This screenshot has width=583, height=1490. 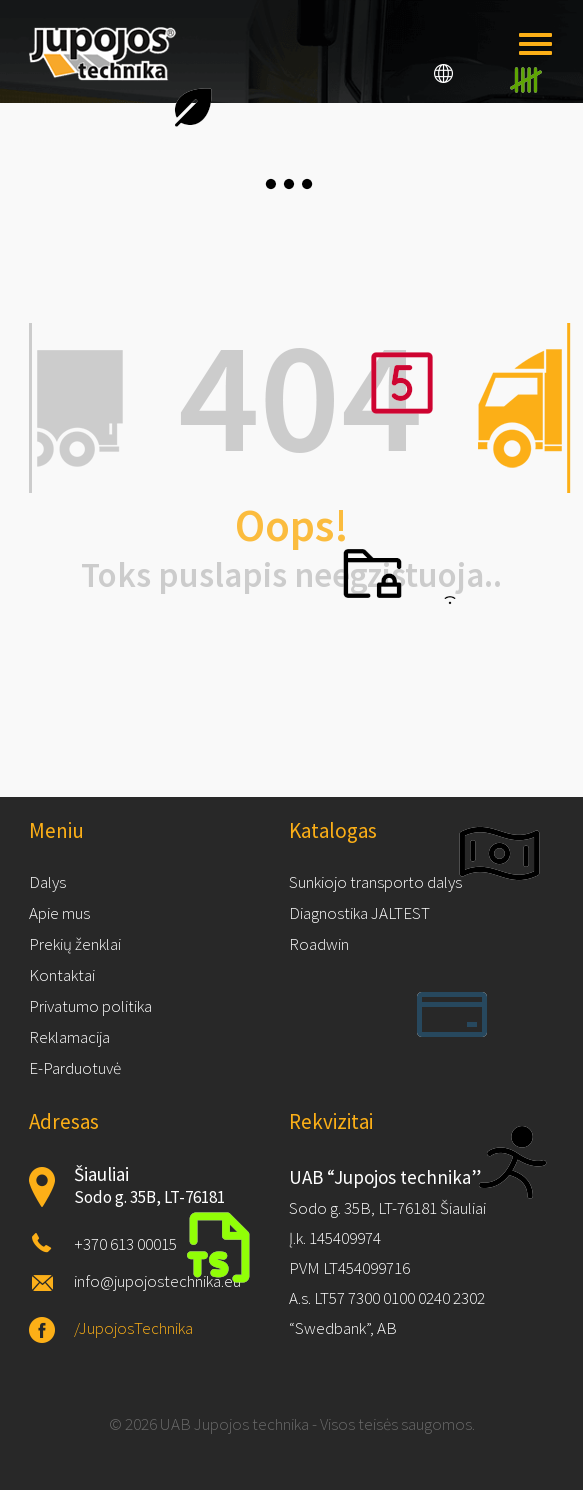 What do you see at coordinates (219, 1247) in the screenshot?
I see `a TypeScript file` at bounding box center [219, 1247].